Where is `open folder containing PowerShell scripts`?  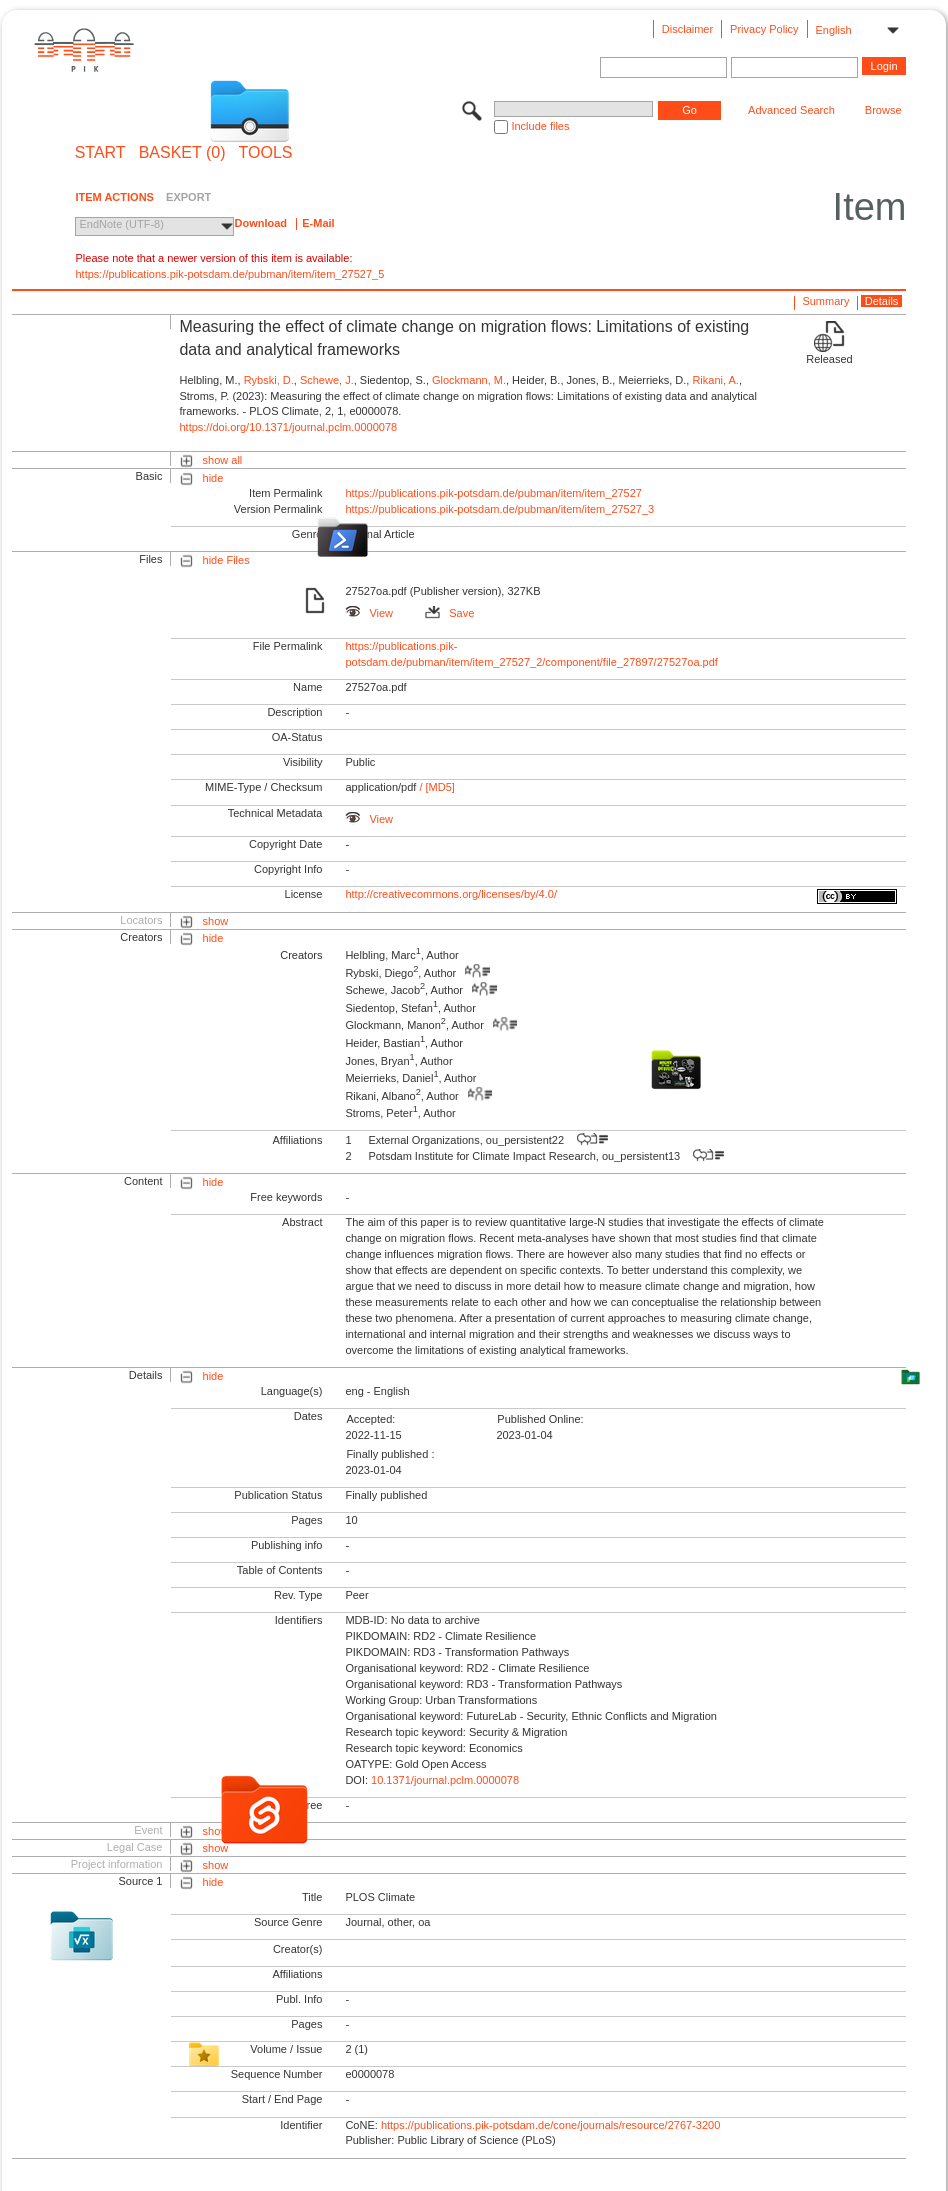
open folder containing PowerShell scripts is located at coordinates (342, 538).